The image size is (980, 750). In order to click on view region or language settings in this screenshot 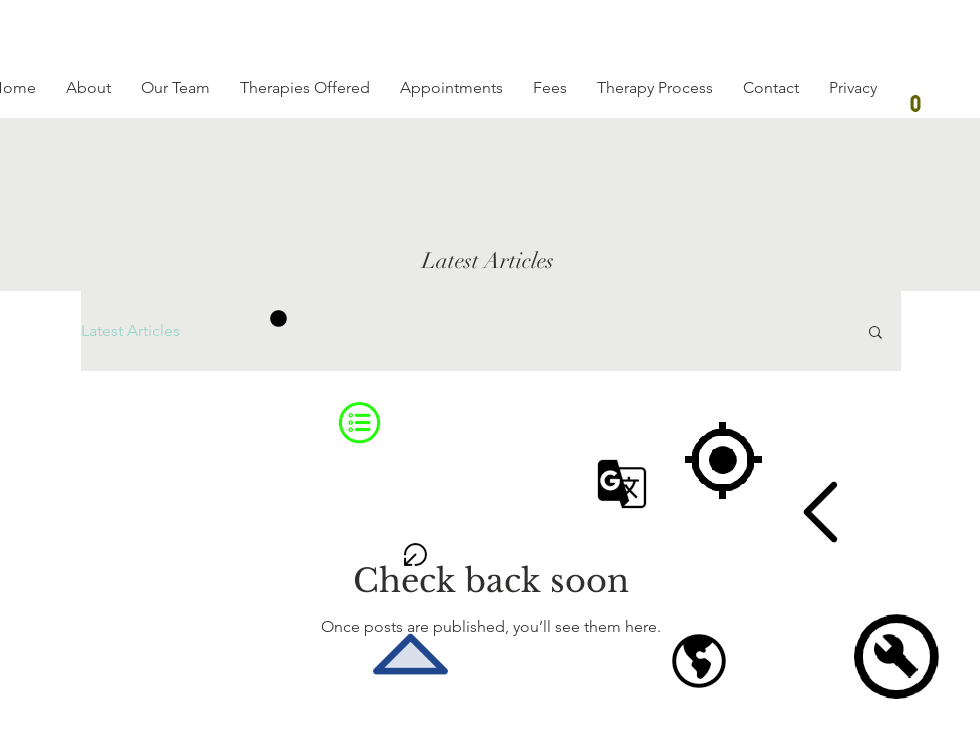, I will do `click(699, 661)`.